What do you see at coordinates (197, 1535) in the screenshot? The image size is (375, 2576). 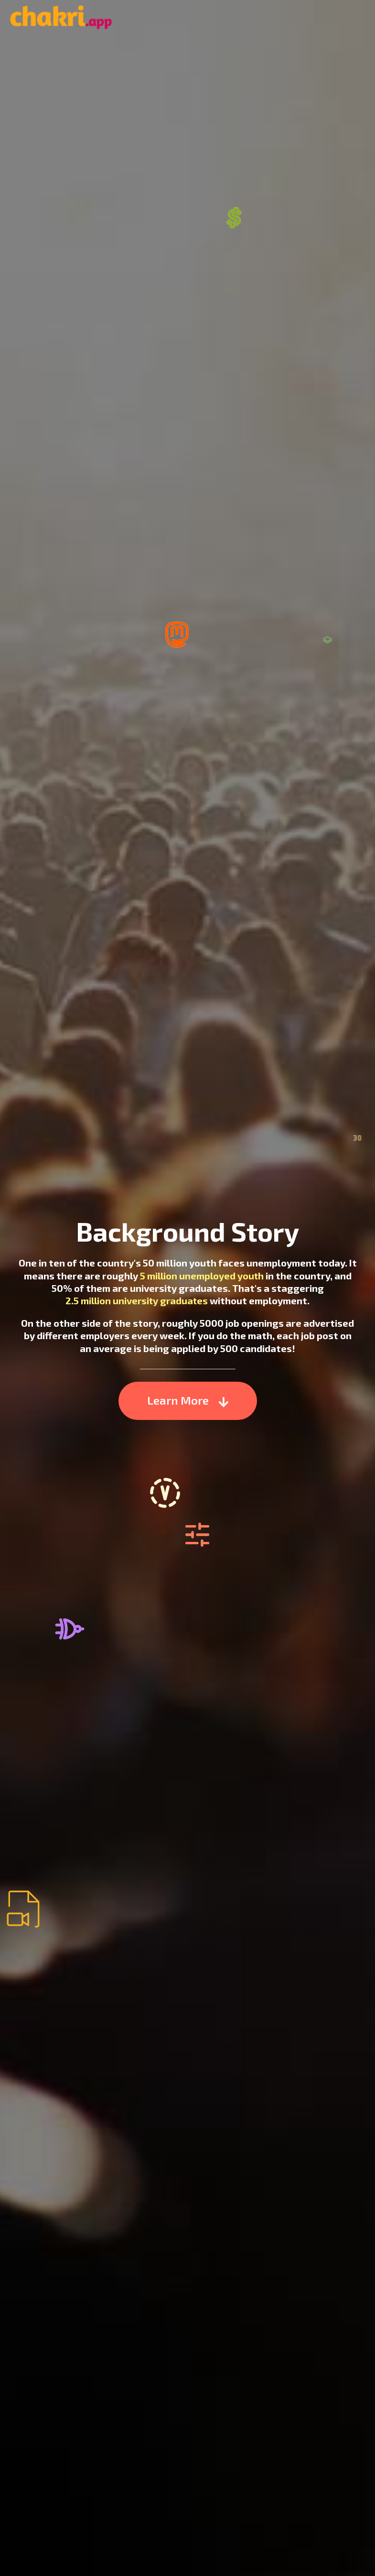 I see `adjust settings or preferences` at bounding box center [197, 1535].